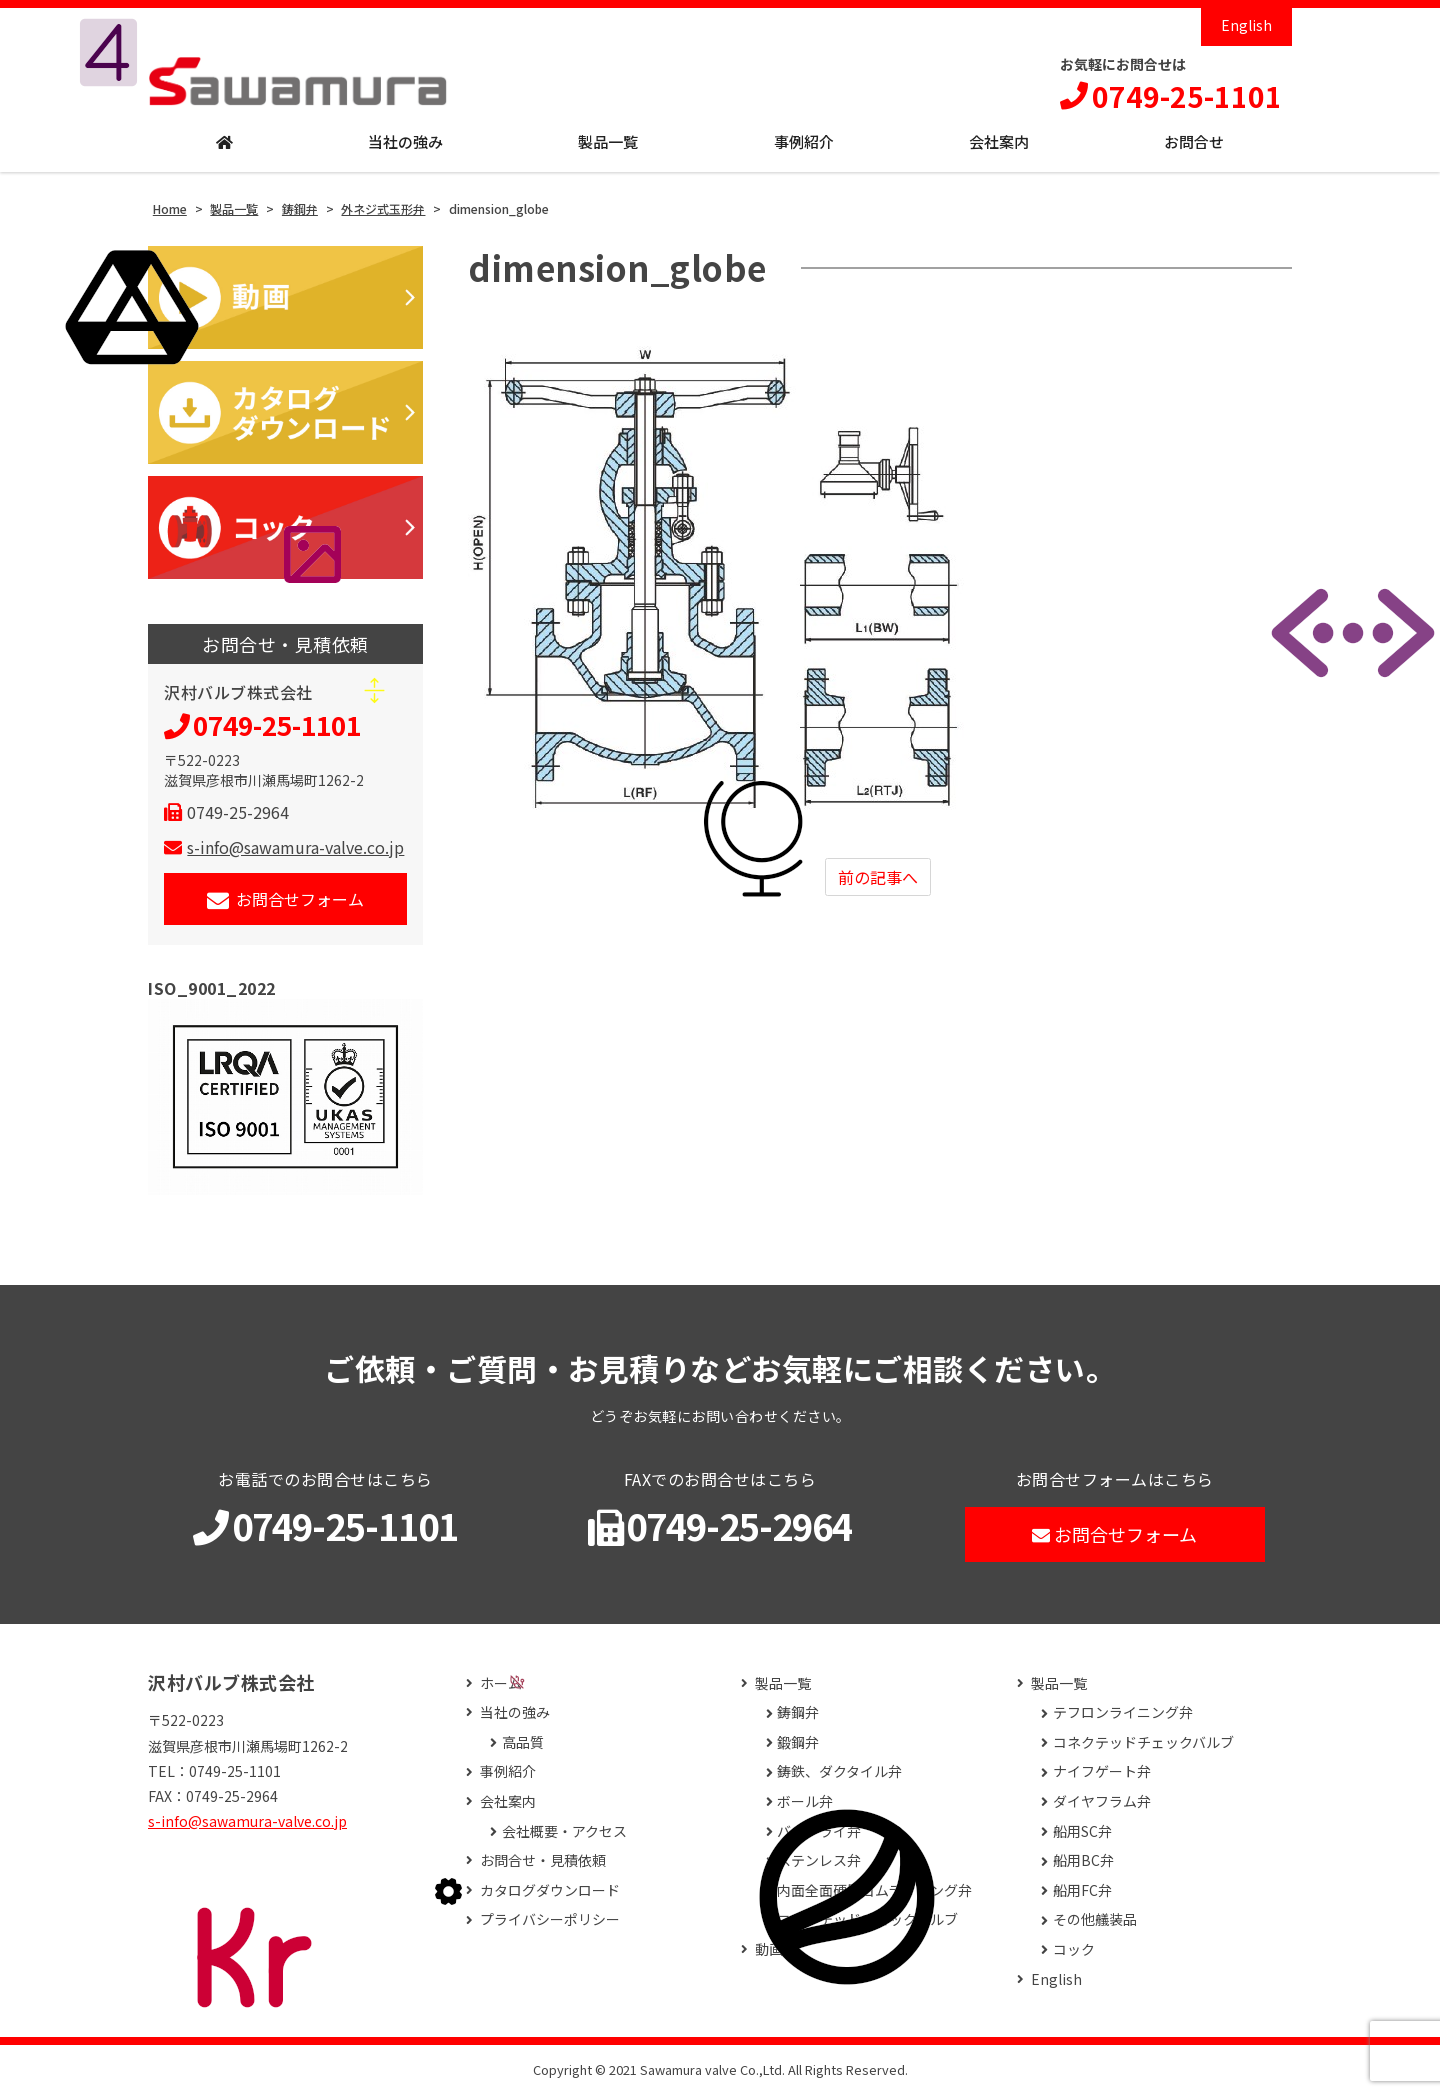 This screenshot has width=1440, height=2095. Describe the element at coordinates (1353, 633) in the screenshot. I see `code is currently processing or compiling` at that location.